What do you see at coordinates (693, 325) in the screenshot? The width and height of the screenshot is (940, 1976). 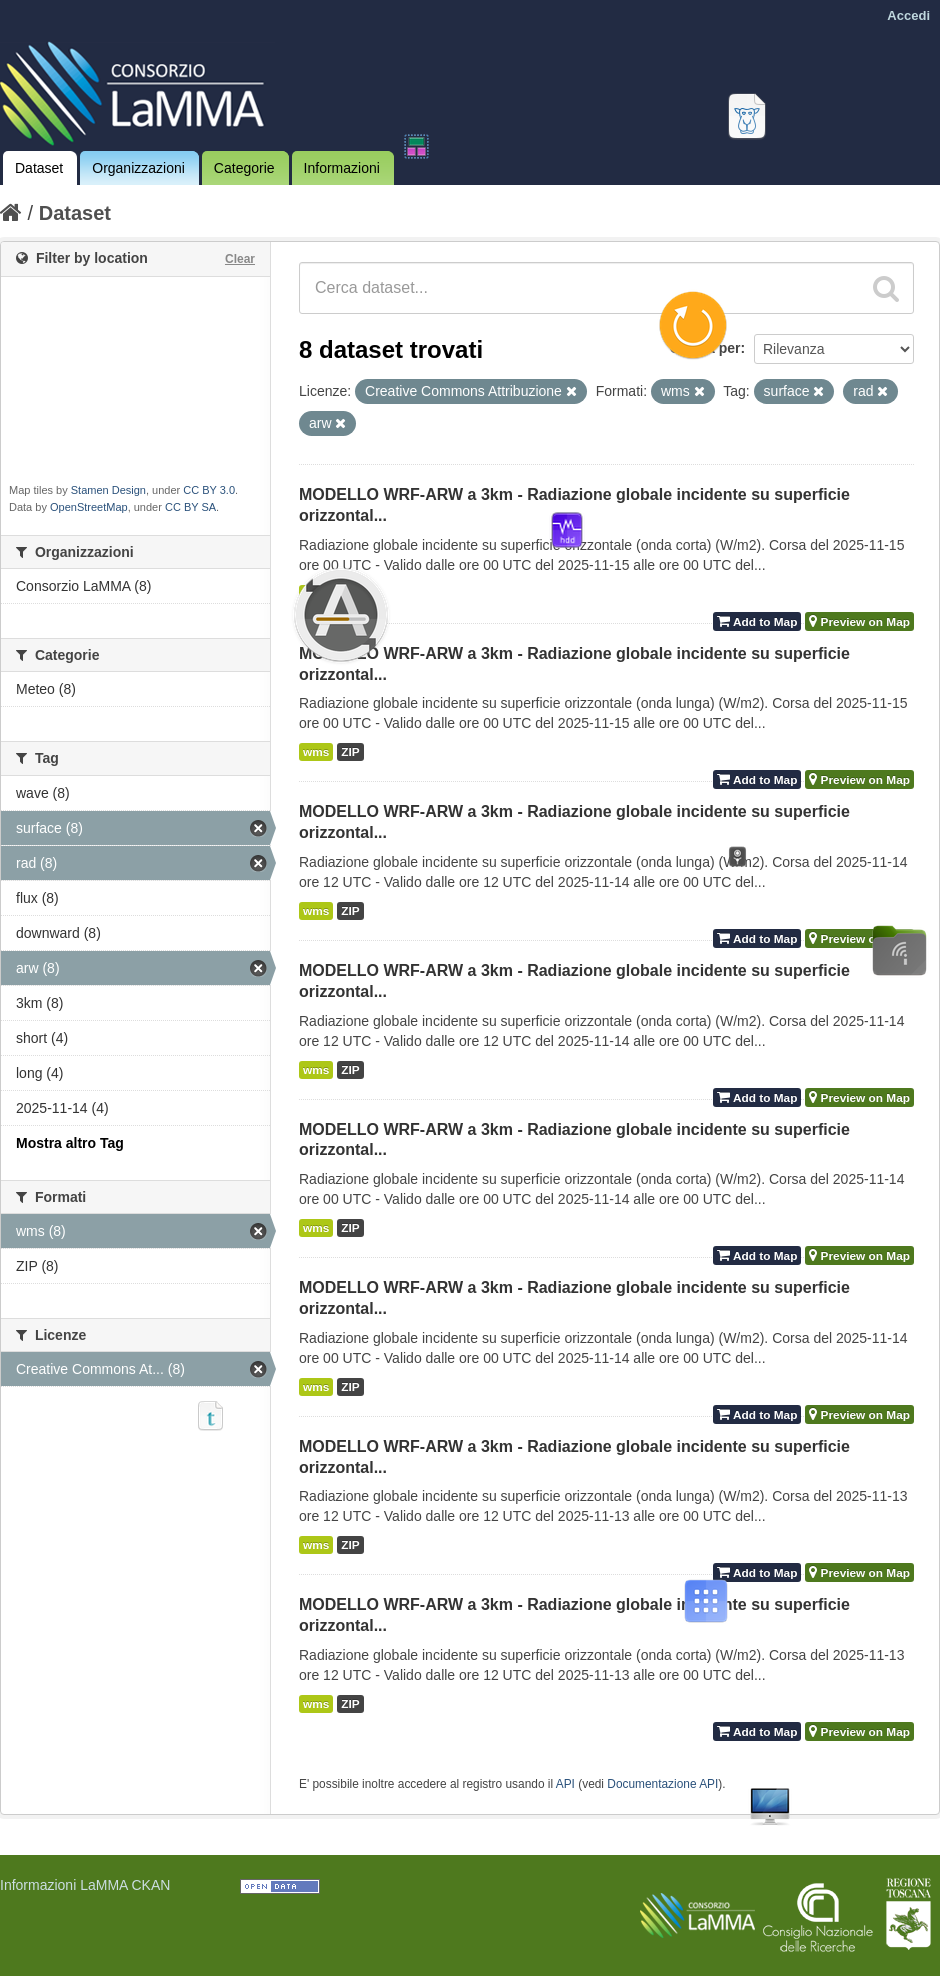 I see `restart the system` at bounding box center [693, 325].